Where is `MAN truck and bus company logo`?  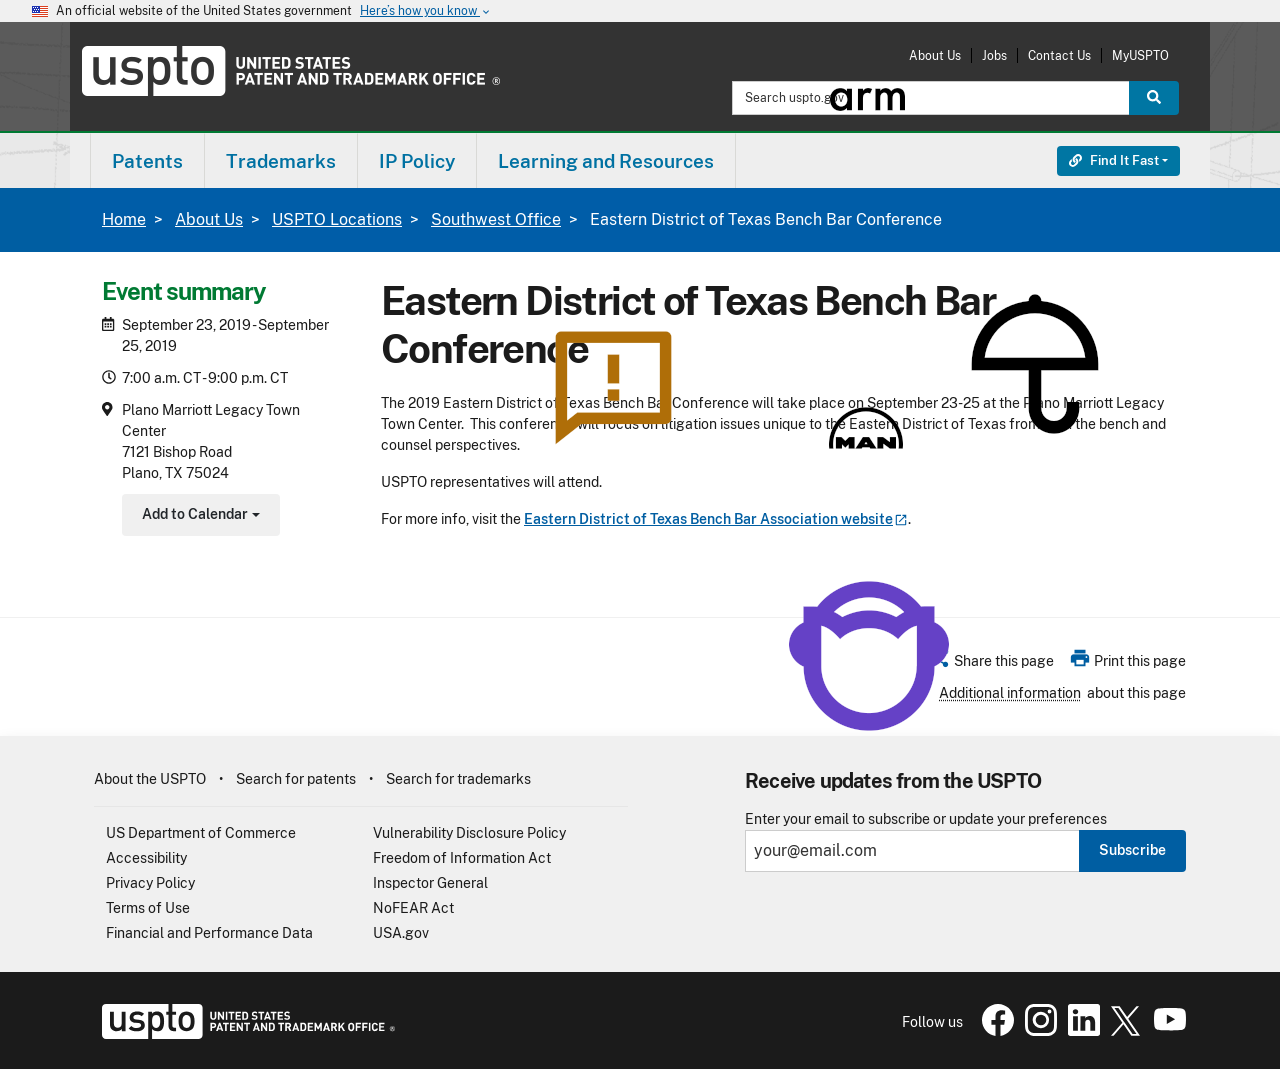
MAN truck and bus company logo is located at coordinates (866, 428).